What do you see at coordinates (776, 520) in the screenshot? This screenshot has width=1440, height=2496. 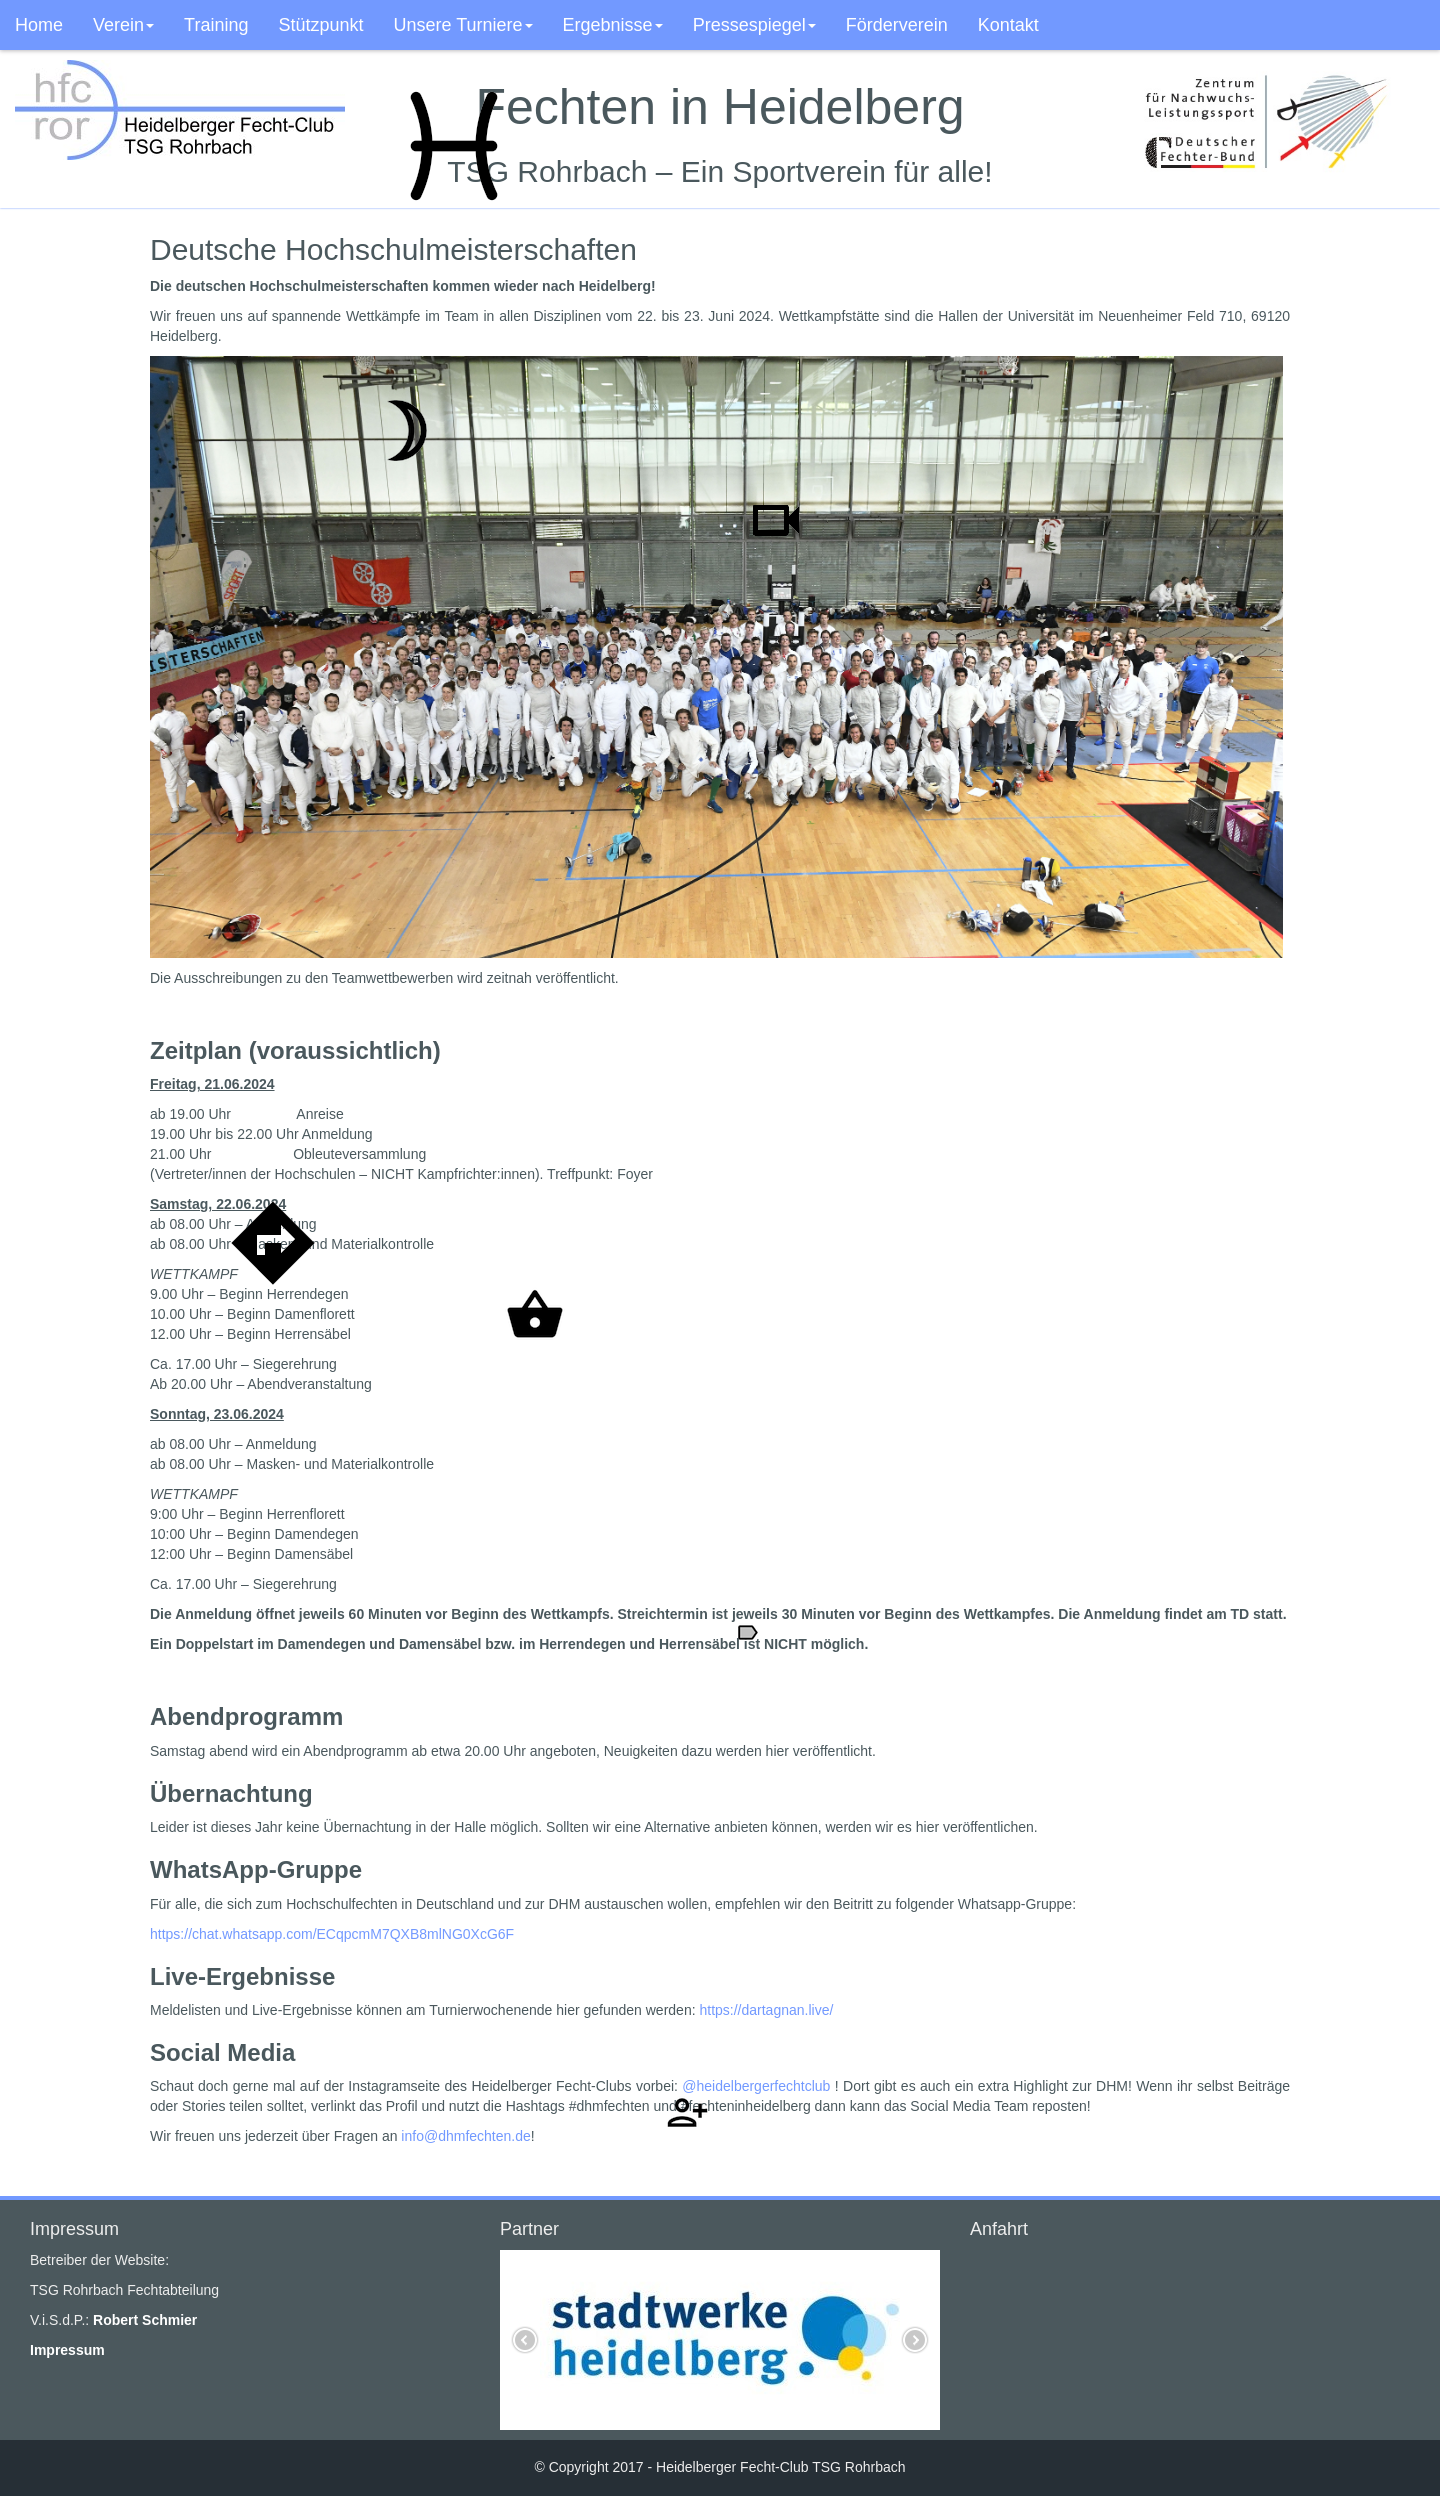 I see `start a video call` at bounding box center [776, 520].